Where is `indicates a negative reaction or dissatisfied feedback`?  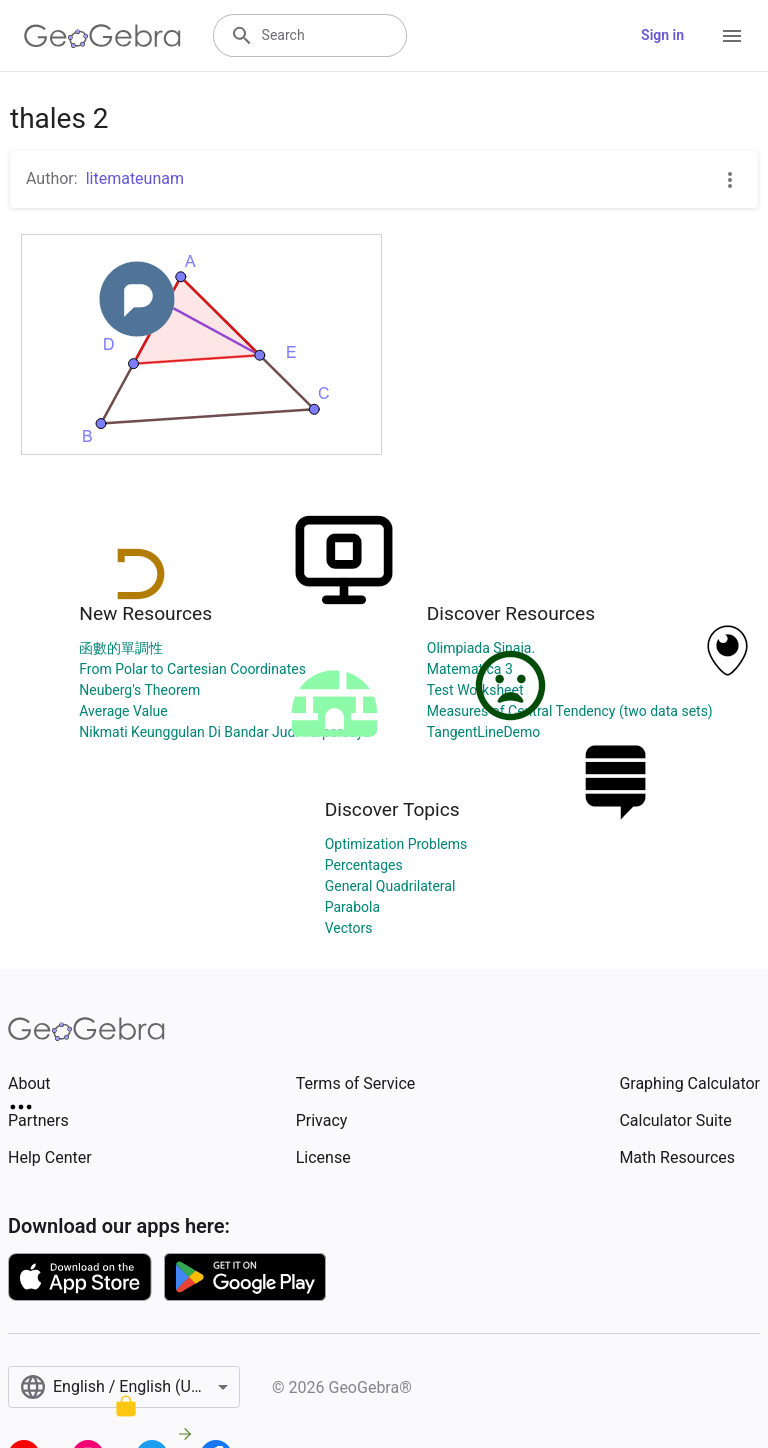 indicates a negative reaction or dissatisfied feedback is located at coordinates (510, 685).